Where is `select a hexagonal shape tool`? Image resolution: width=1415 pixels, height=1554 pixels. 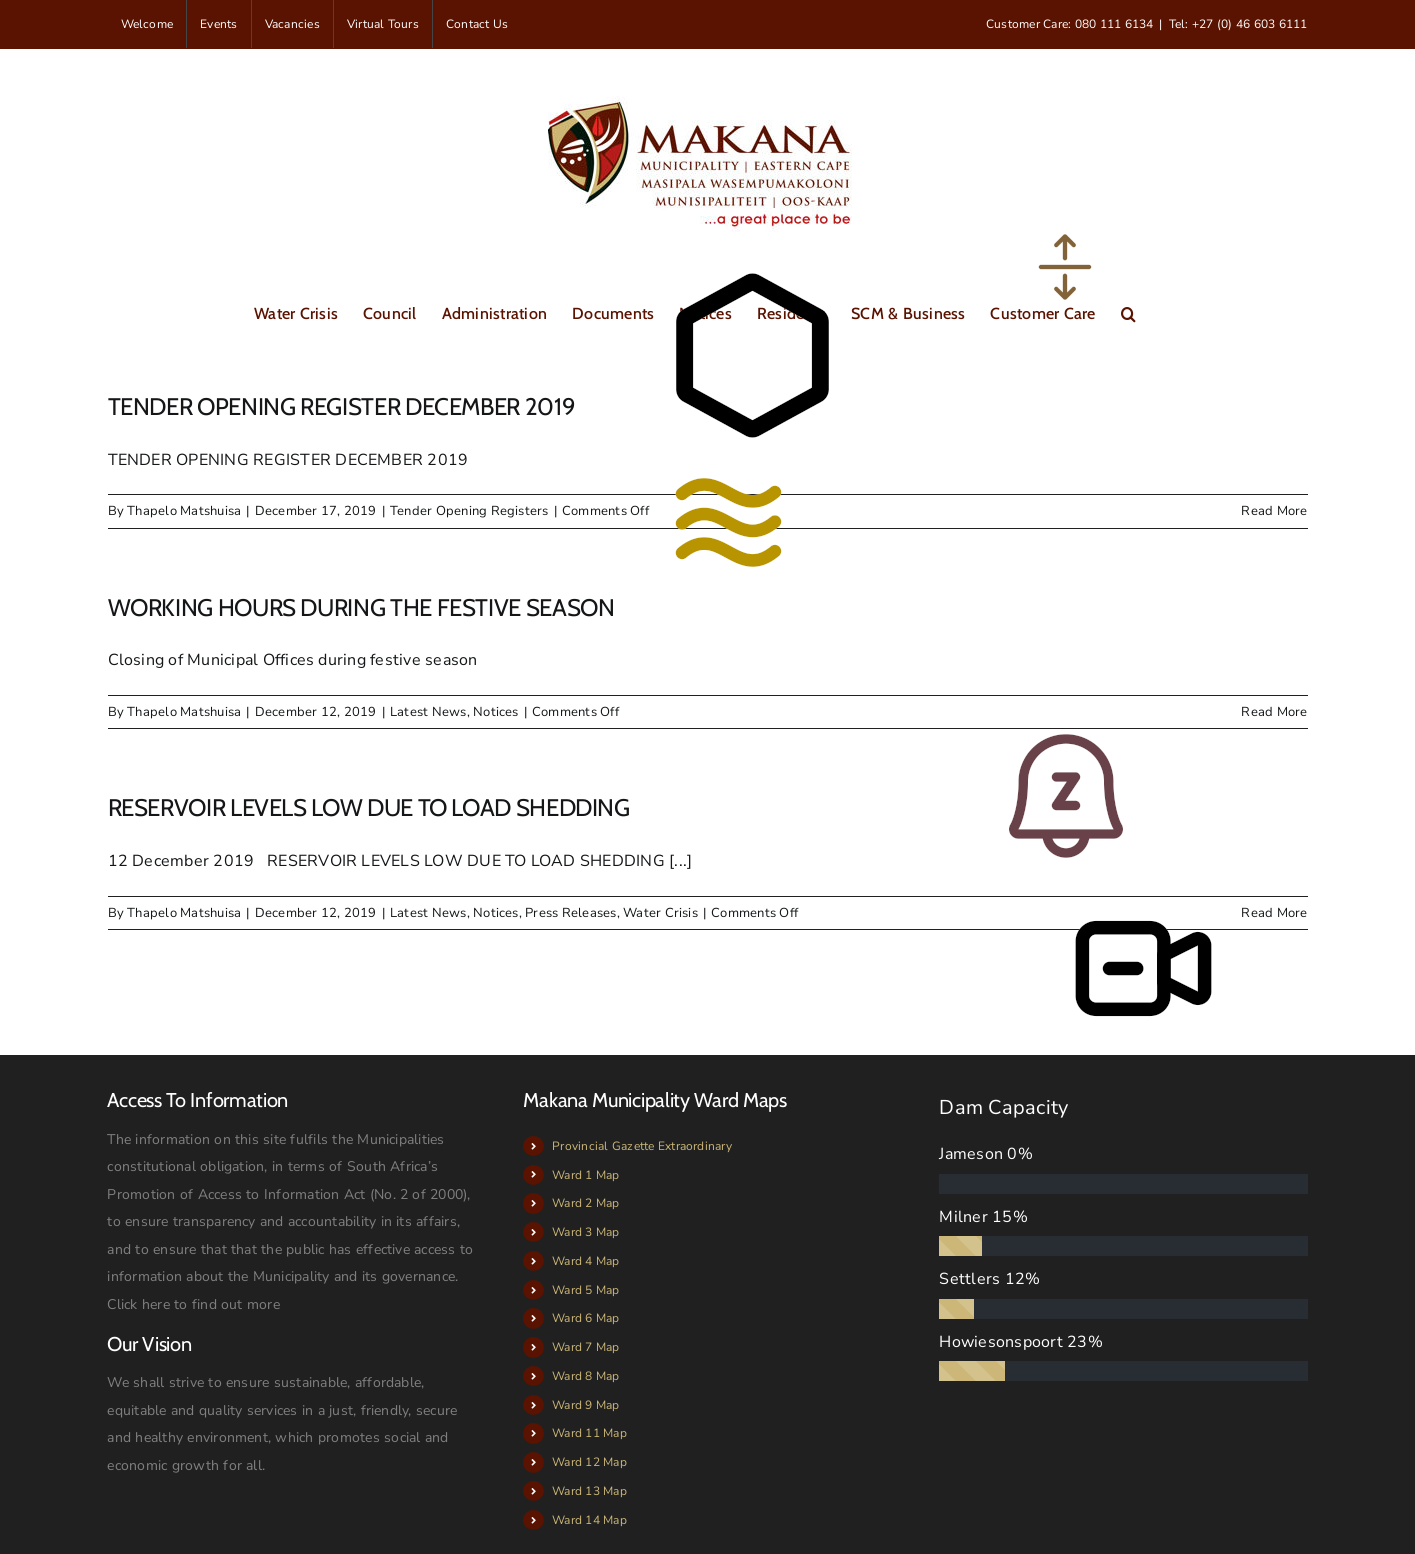 select a hexagonal shape tool is located at coordinates (752, 355).